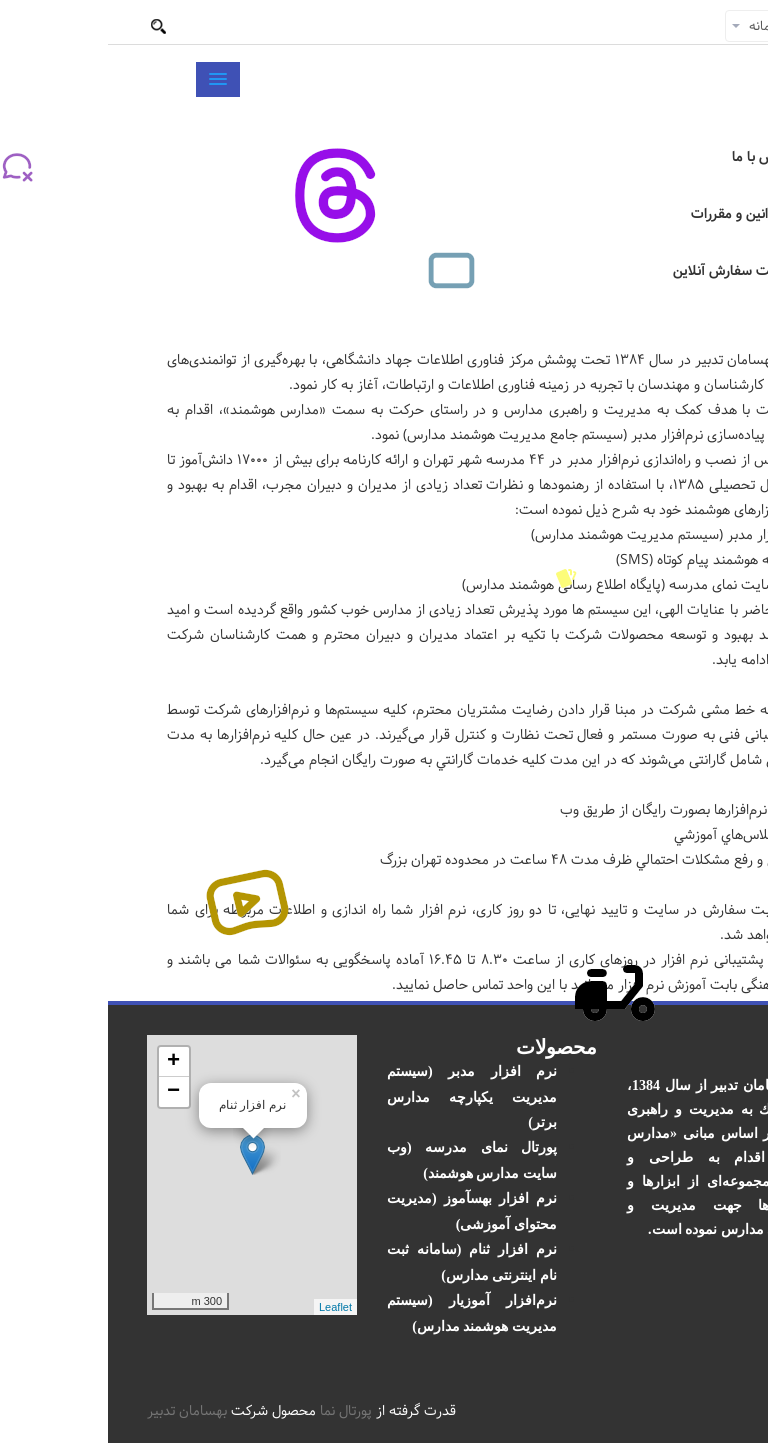 The width and height of the screenshot is (768, 1443). Describe the element at coordinates (566, 578) in the screenshot. I see `view your card collection` at that location.